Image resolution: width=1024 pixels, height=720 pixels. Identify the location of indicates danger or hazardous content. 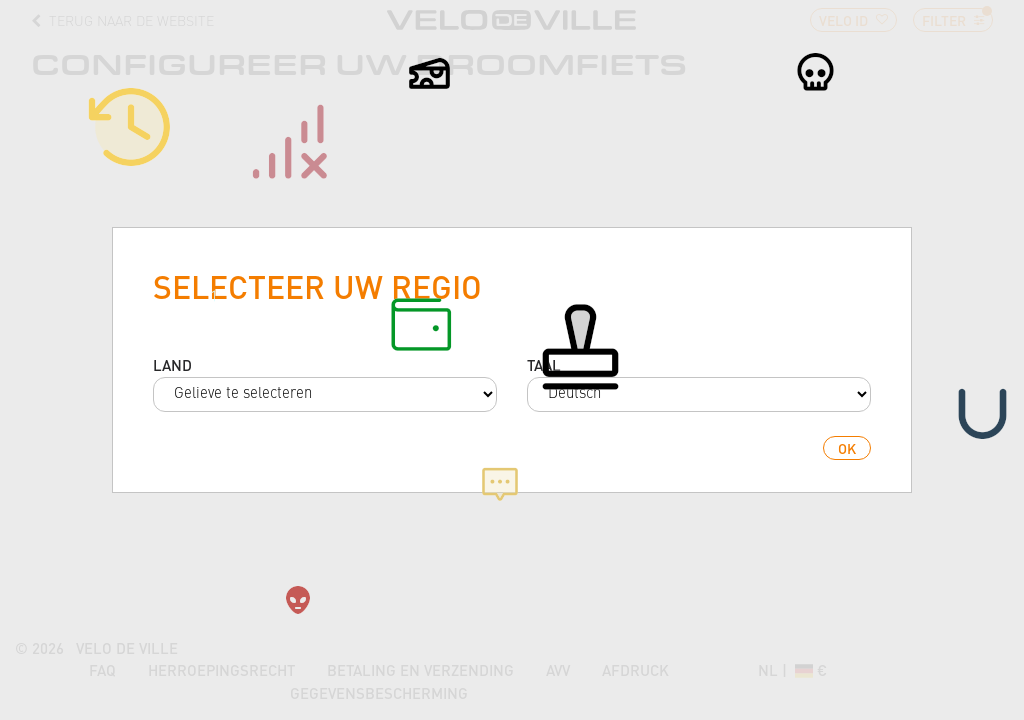
(815, 72).